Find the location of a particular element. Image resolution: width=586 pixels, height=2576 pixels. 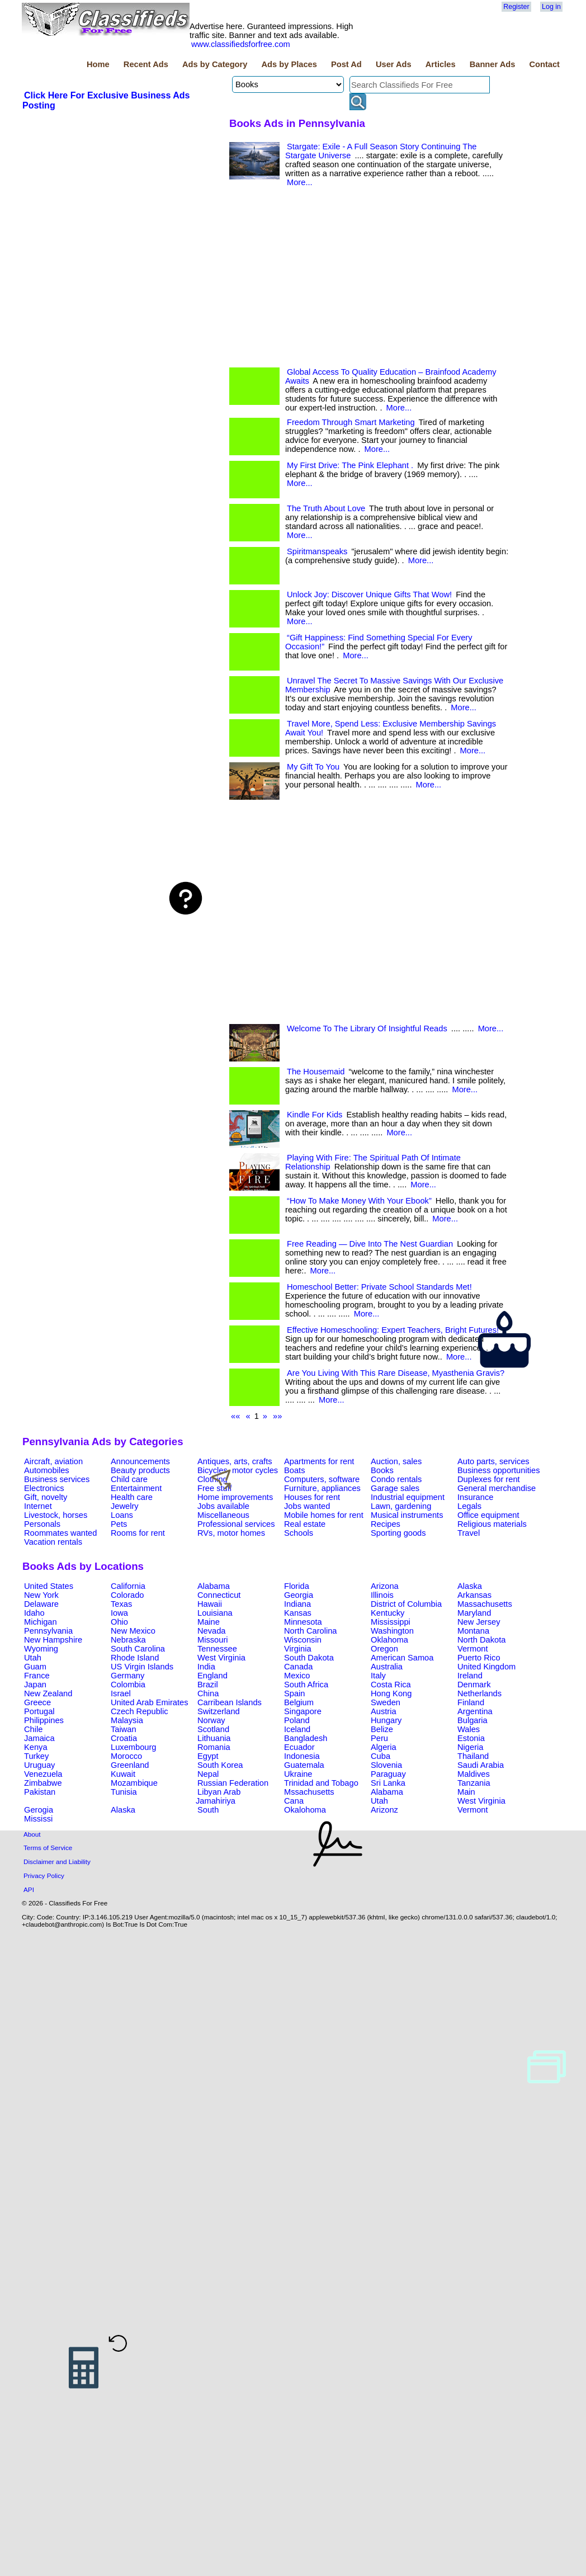

view birthday or celebration reminders is located at coordinates (504, 1343).